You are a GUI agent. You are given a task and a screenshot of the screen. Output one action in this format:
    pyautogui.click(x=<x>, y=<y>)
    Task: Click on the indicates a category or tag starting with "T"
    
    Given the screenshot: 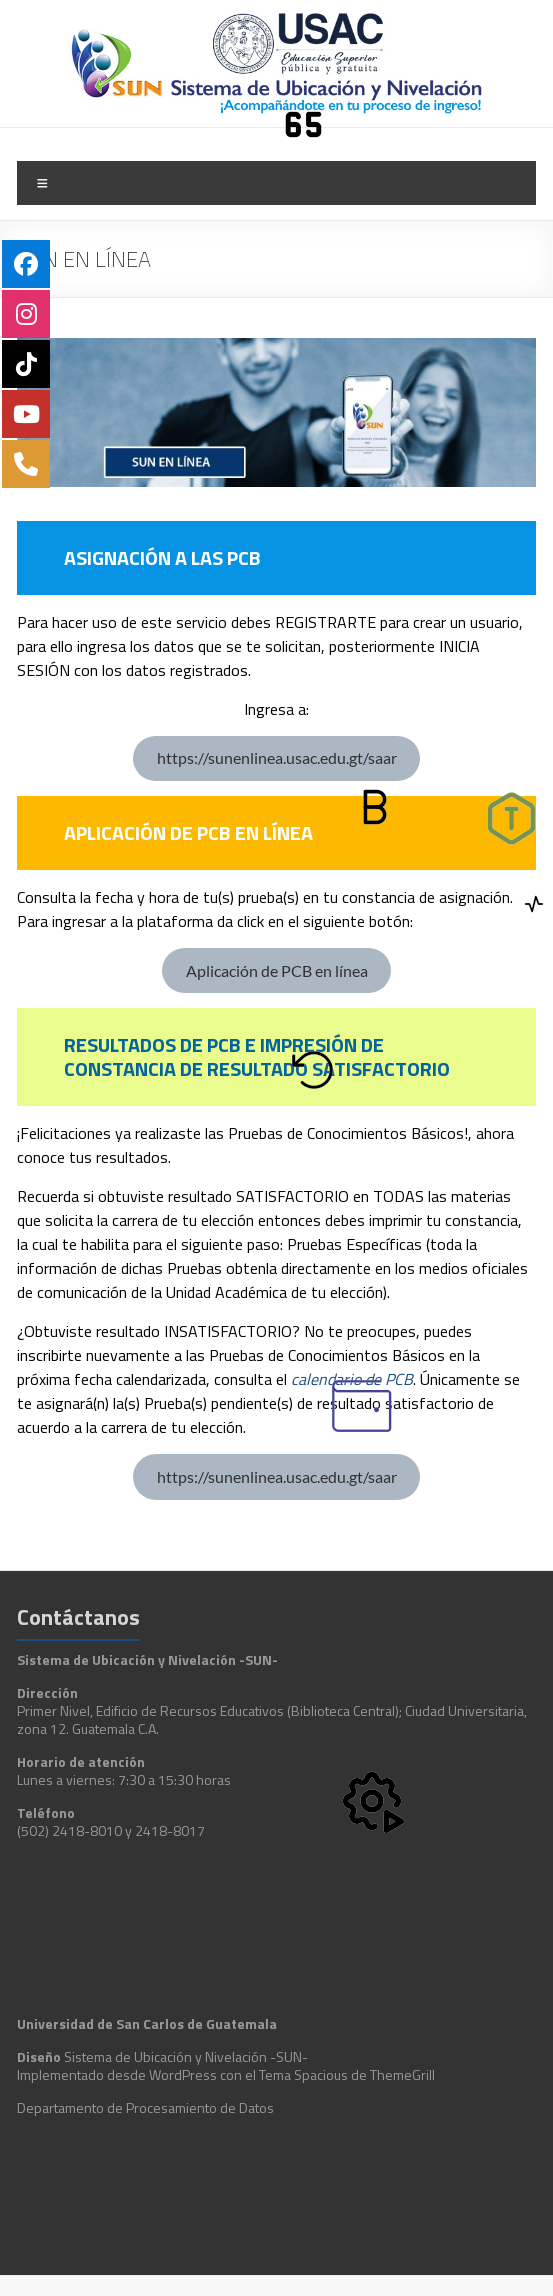 What is the action you would take?
    pyautogui.click(x=511, y=818)
    